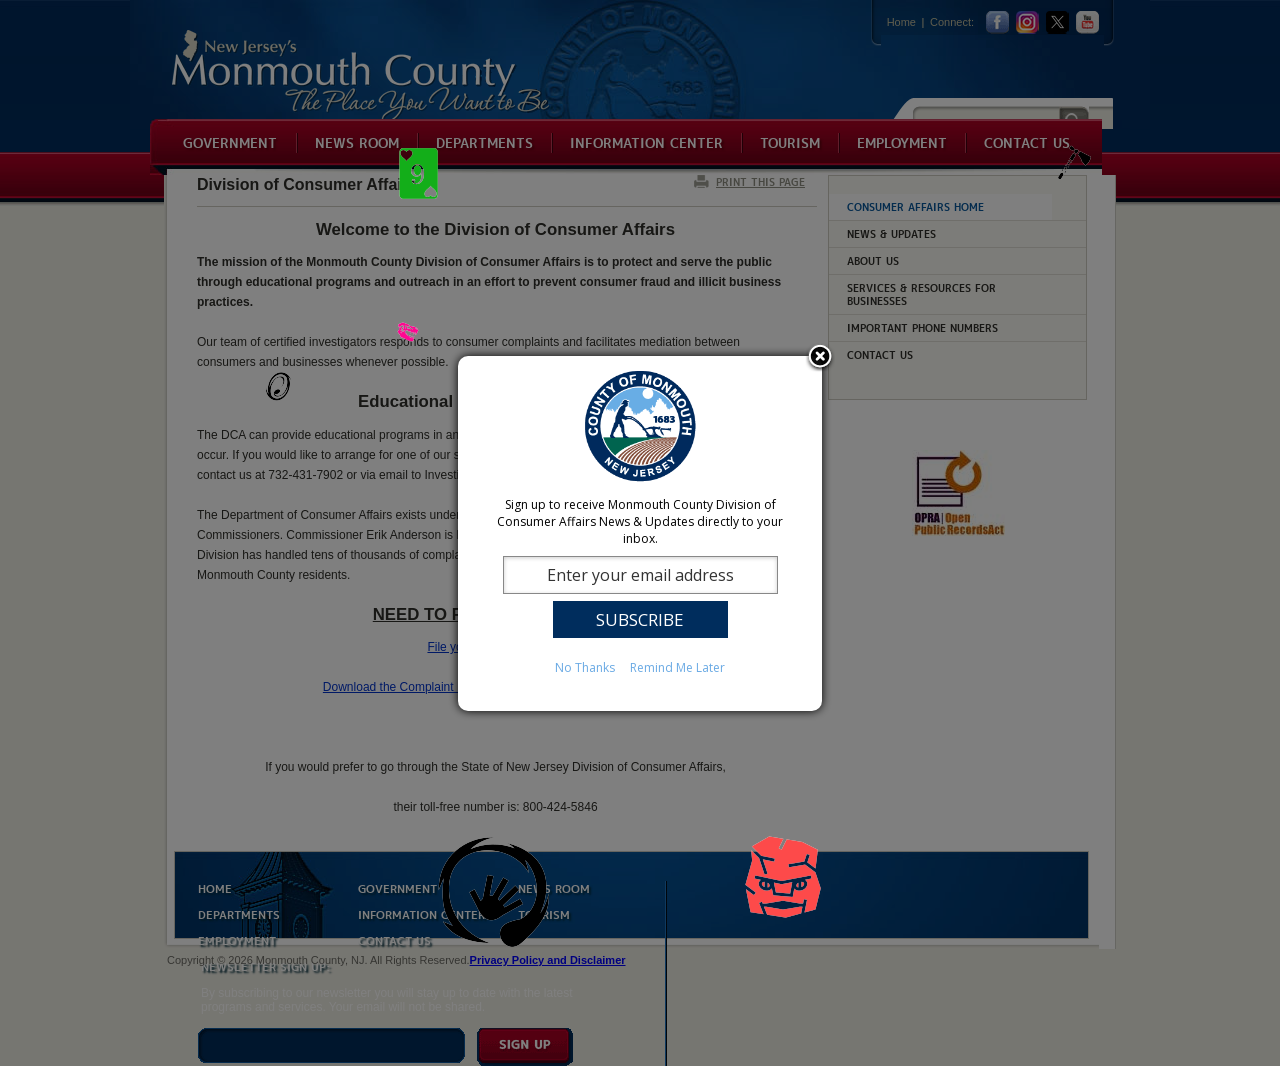 Image resolution: width=1280 pixels, height=1066 pixels. Describe the element at coordinates (418, 173) in the screenshot. I see `nine of hearts playing card` at that location.